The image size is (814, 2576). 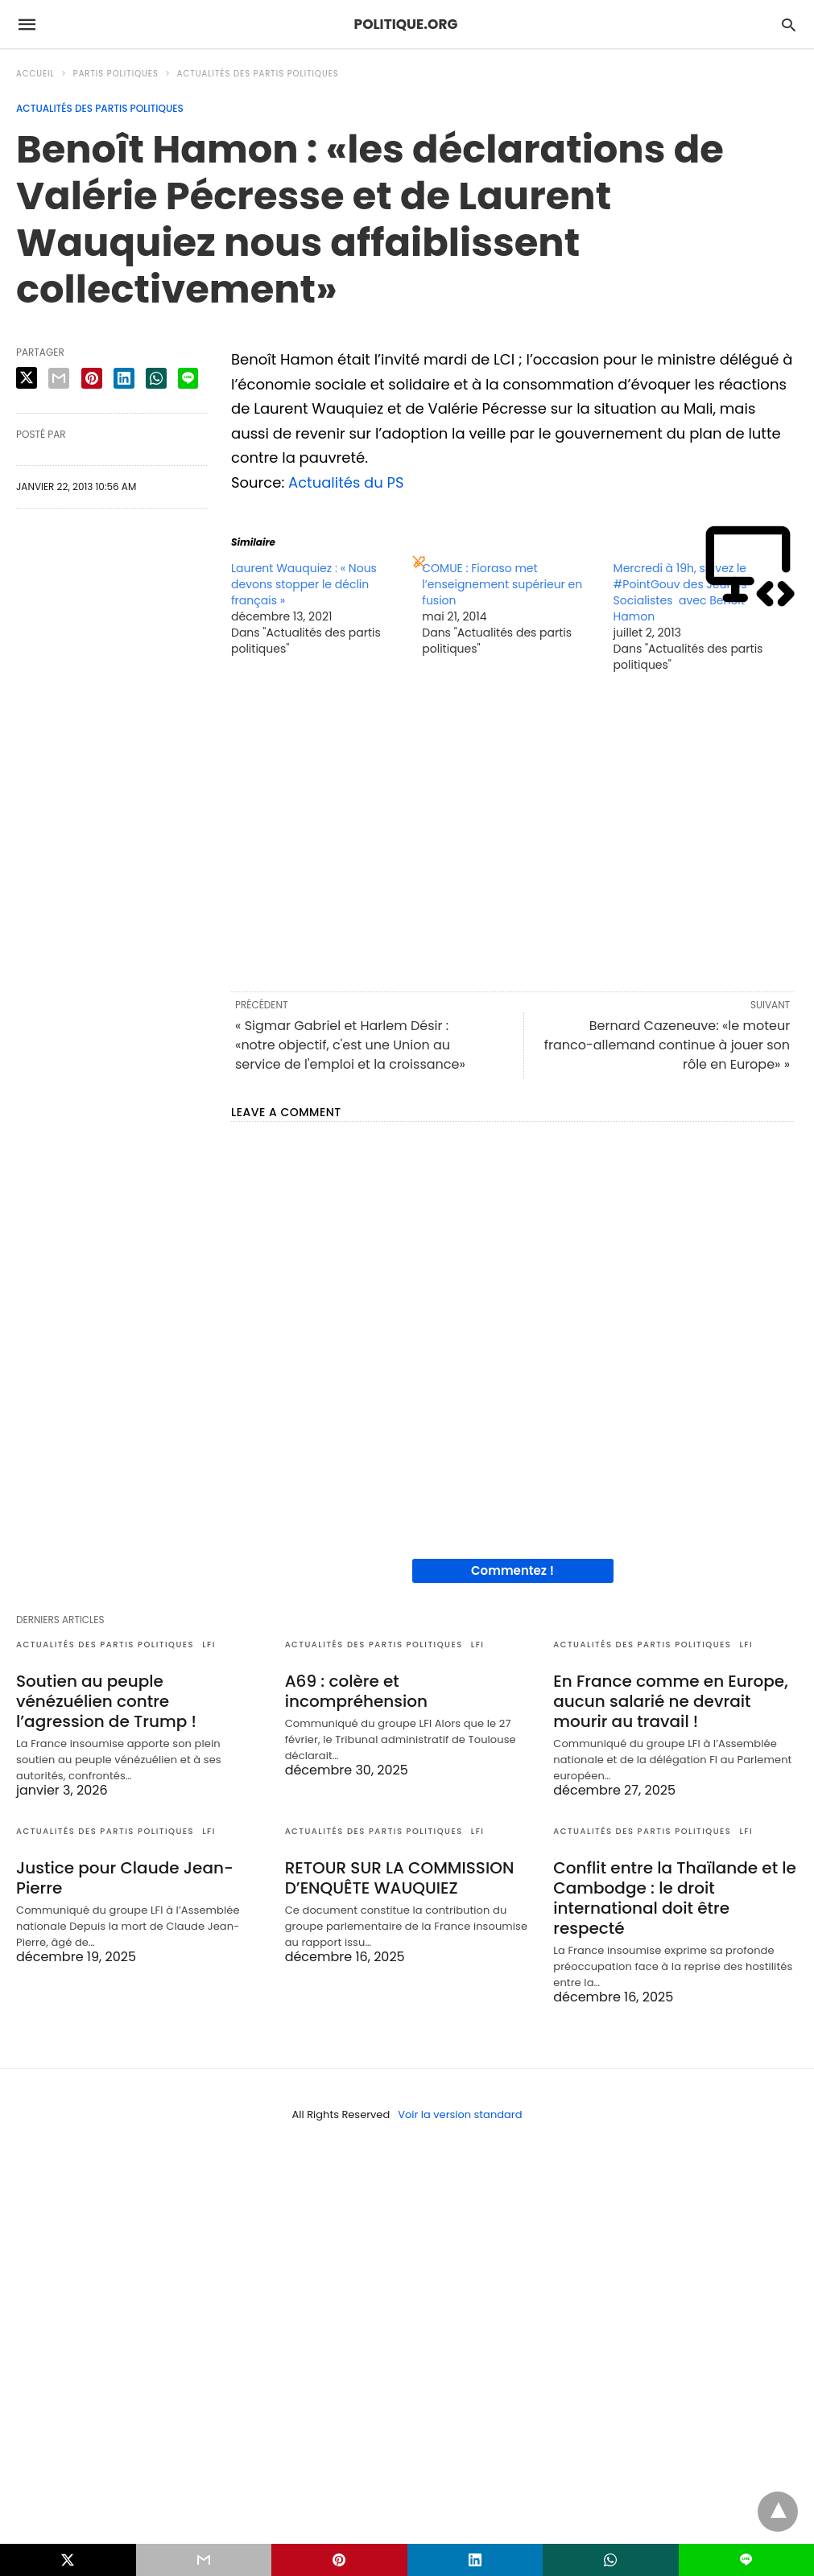 I want to click on access desktop development environment, so click(x=748, y=564).